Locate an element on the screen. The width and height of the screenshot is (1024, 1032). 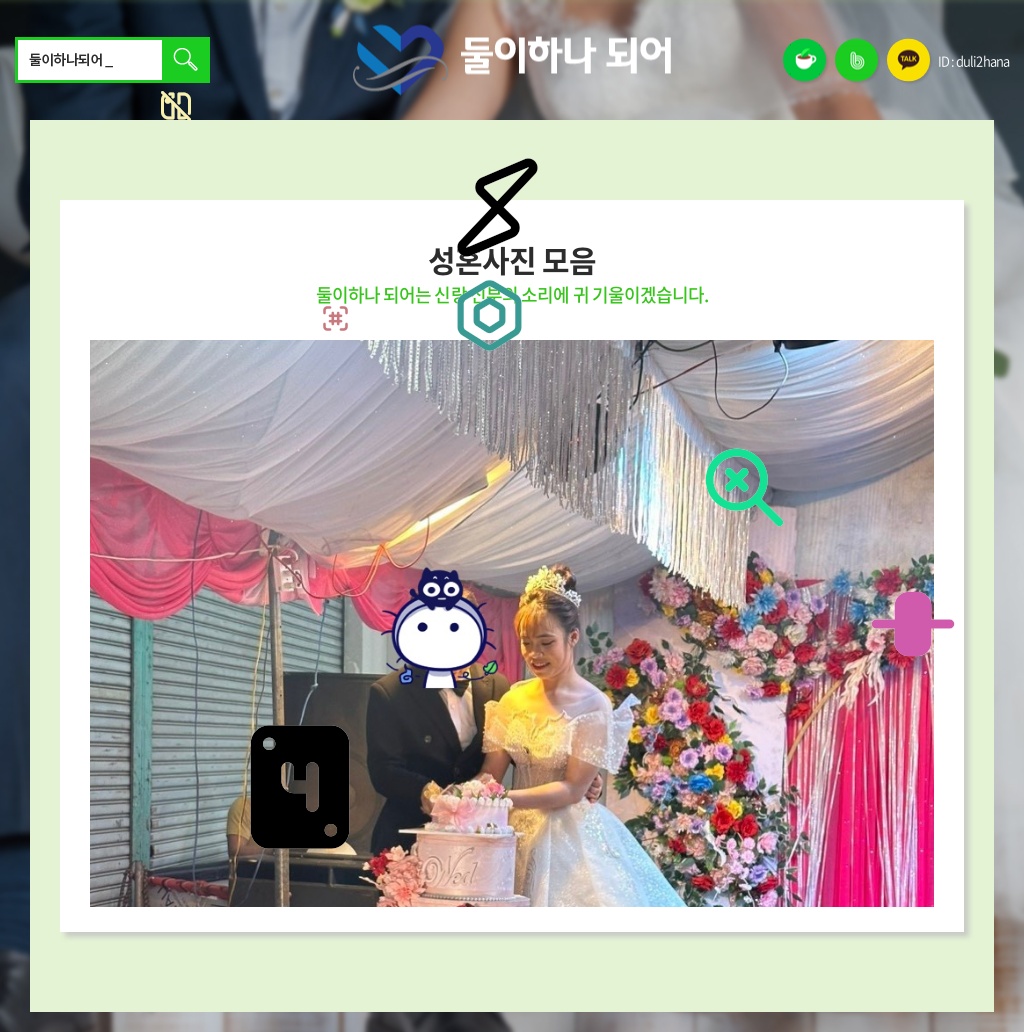
a four of clubs playing card is located at coordinates (300, 787).